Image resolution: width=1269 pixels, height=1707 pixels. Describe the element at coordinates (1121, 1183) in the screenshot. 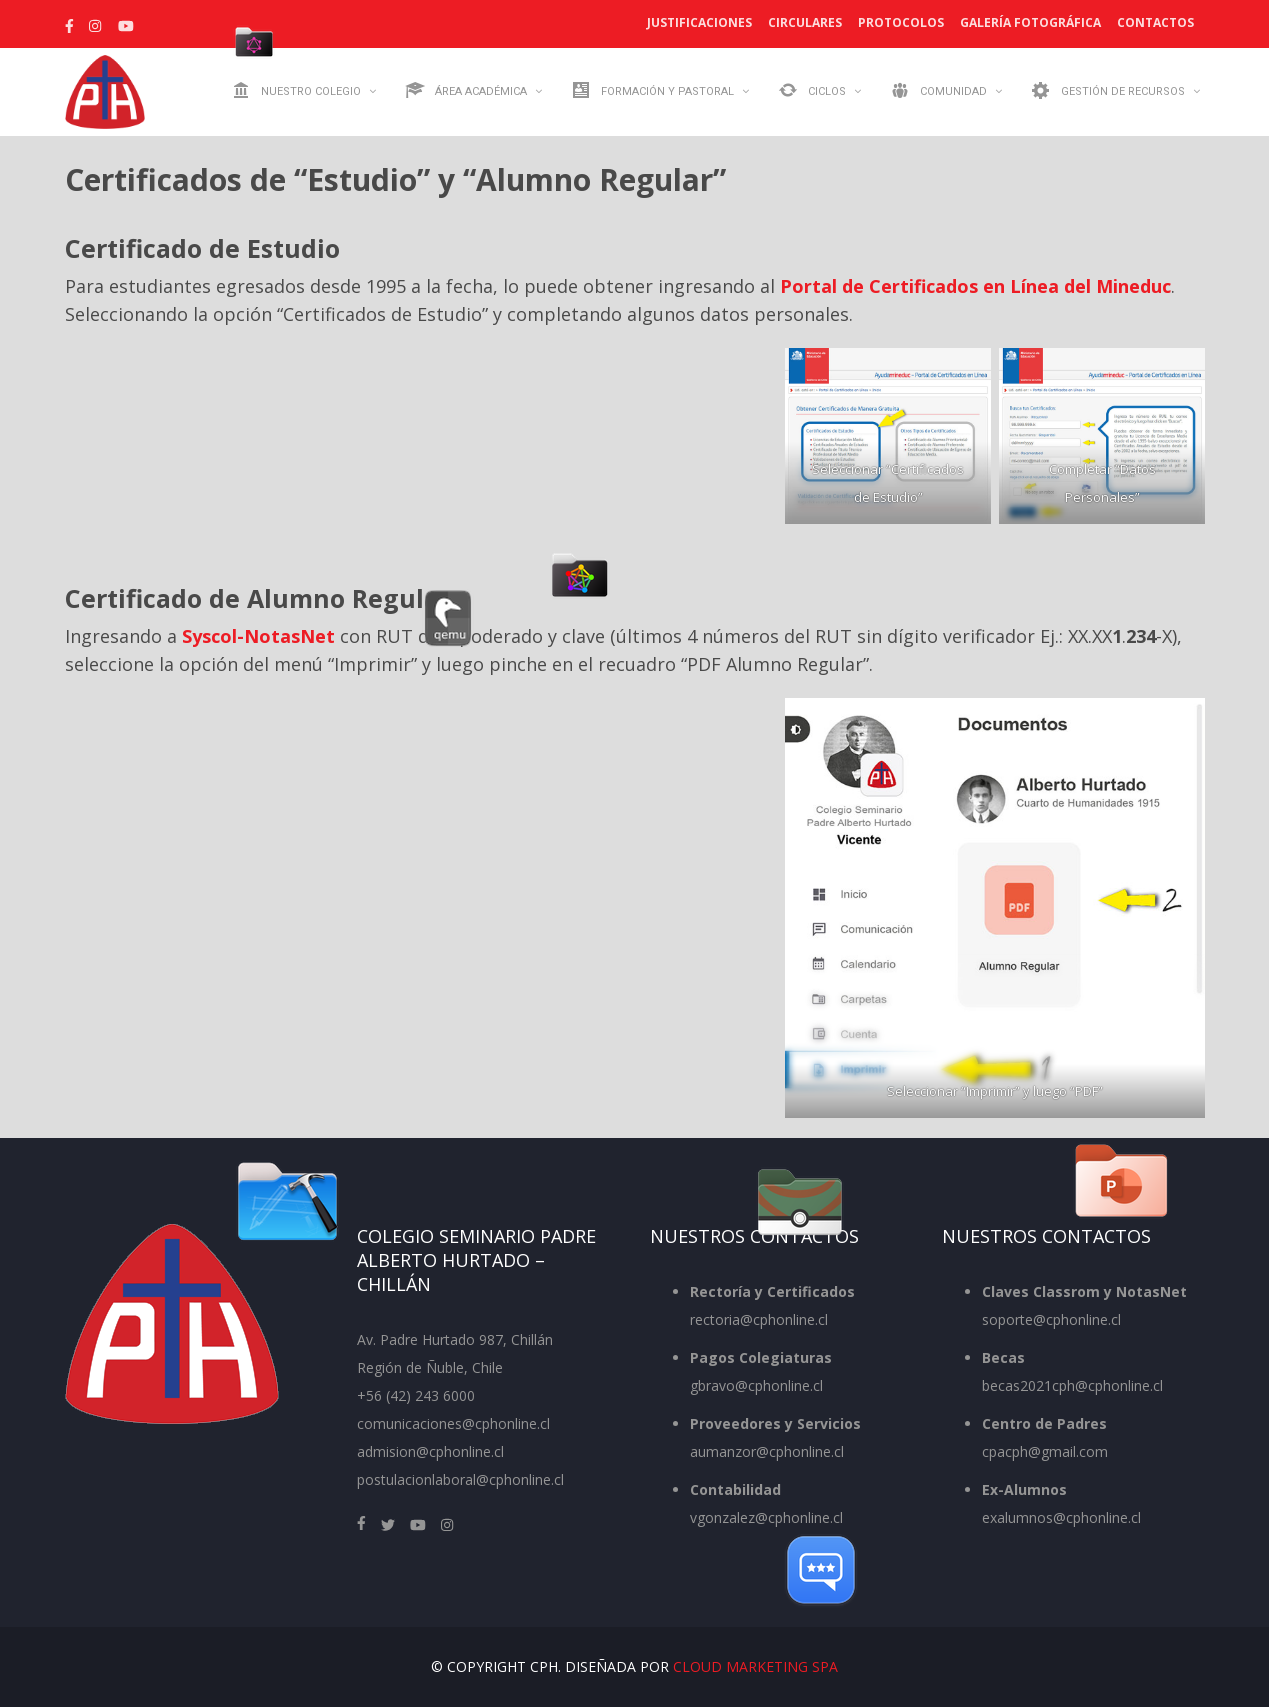

I see `open folder containing PowerPoint files` at that location.